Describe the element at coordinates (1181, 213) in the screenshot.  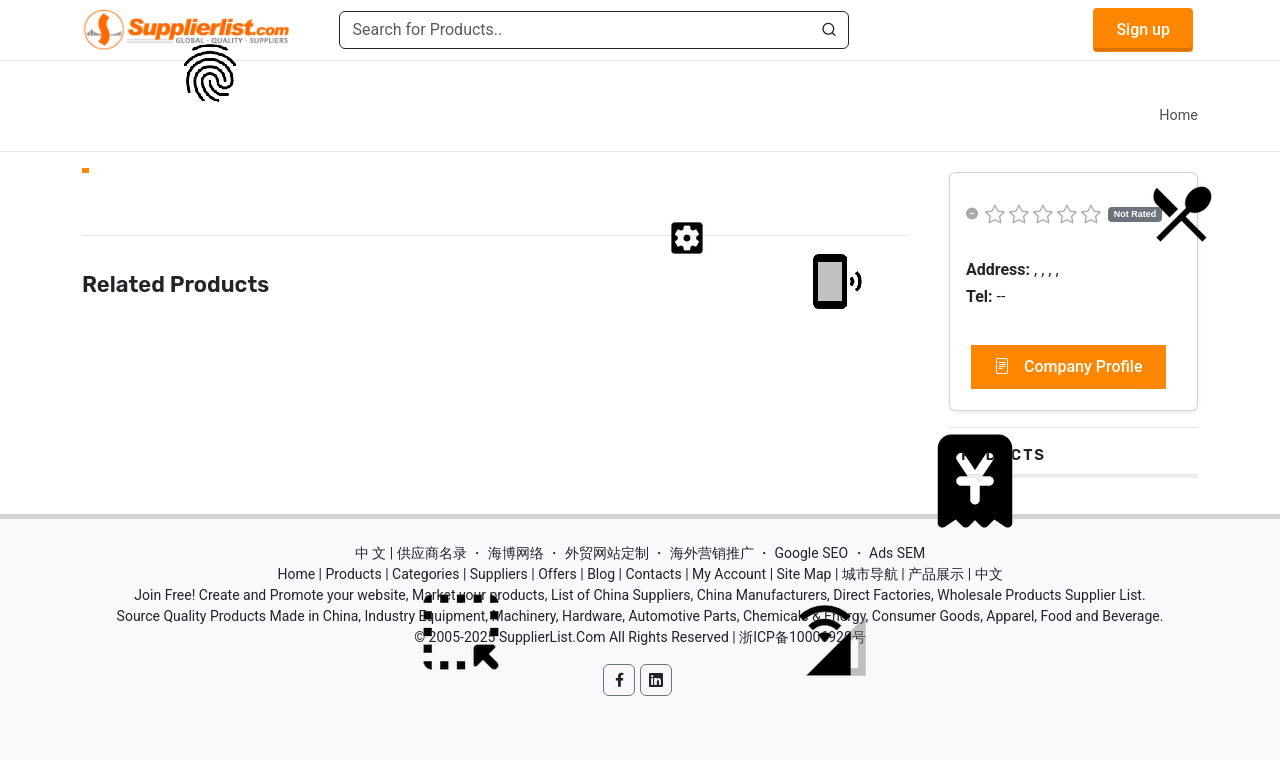
I see `view restaurant or dining options` at that location.